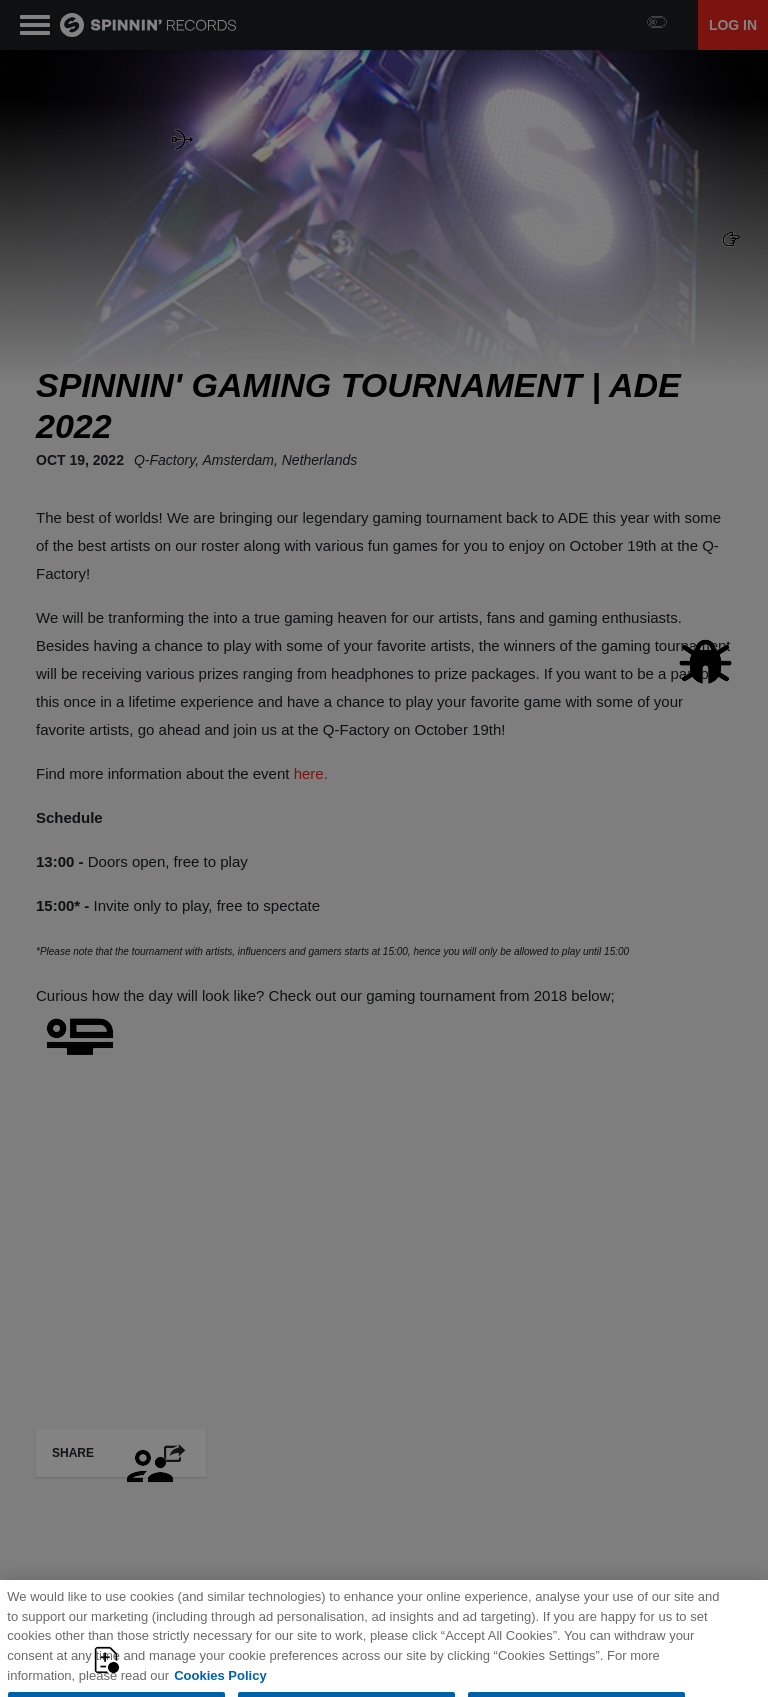 The width and height of the screenshot is (768, 1697). Describe the element at coordinates (150, 1466) in the screenshot. I see `view team members or user accounts` at that location.